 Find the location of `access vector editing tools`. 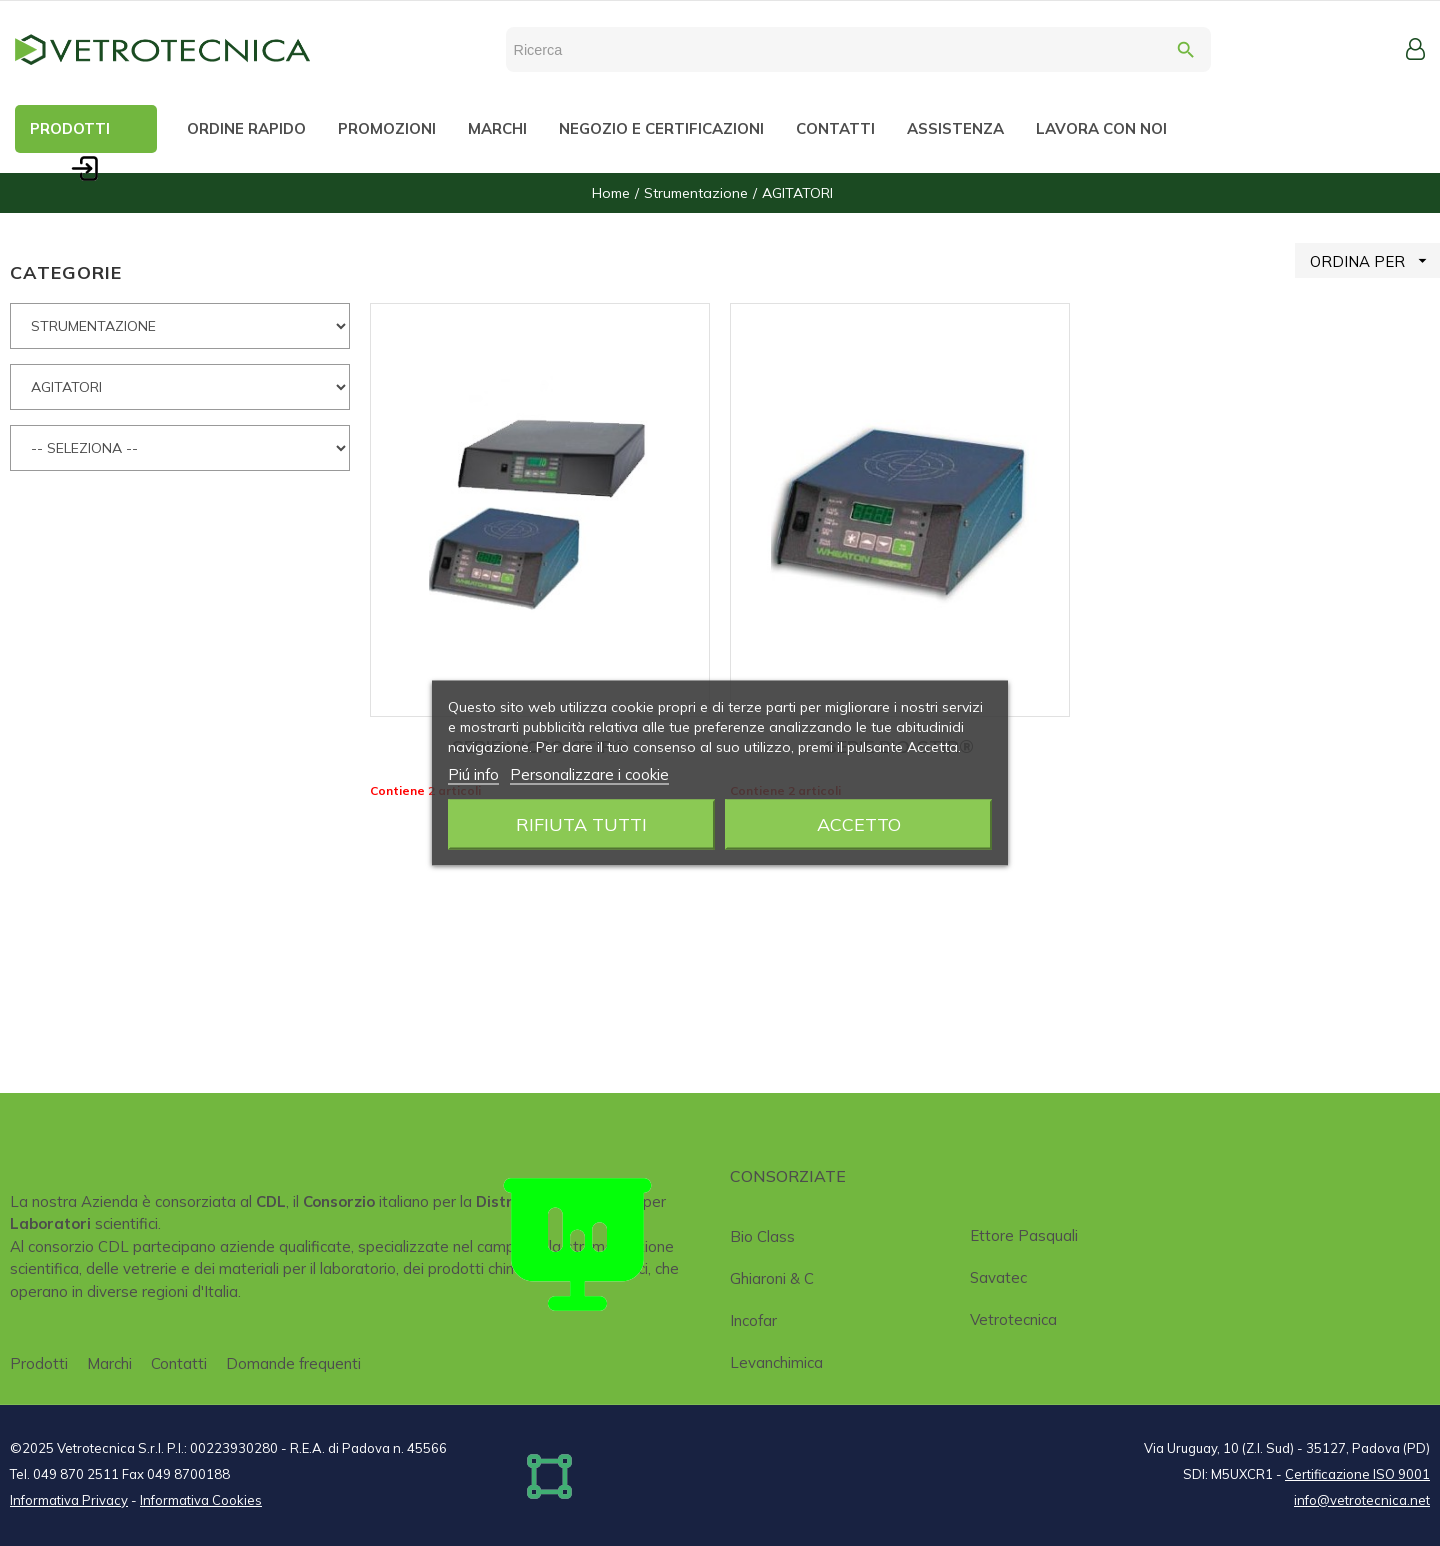

access vector editing tools is located at coordinates (549, 1476).